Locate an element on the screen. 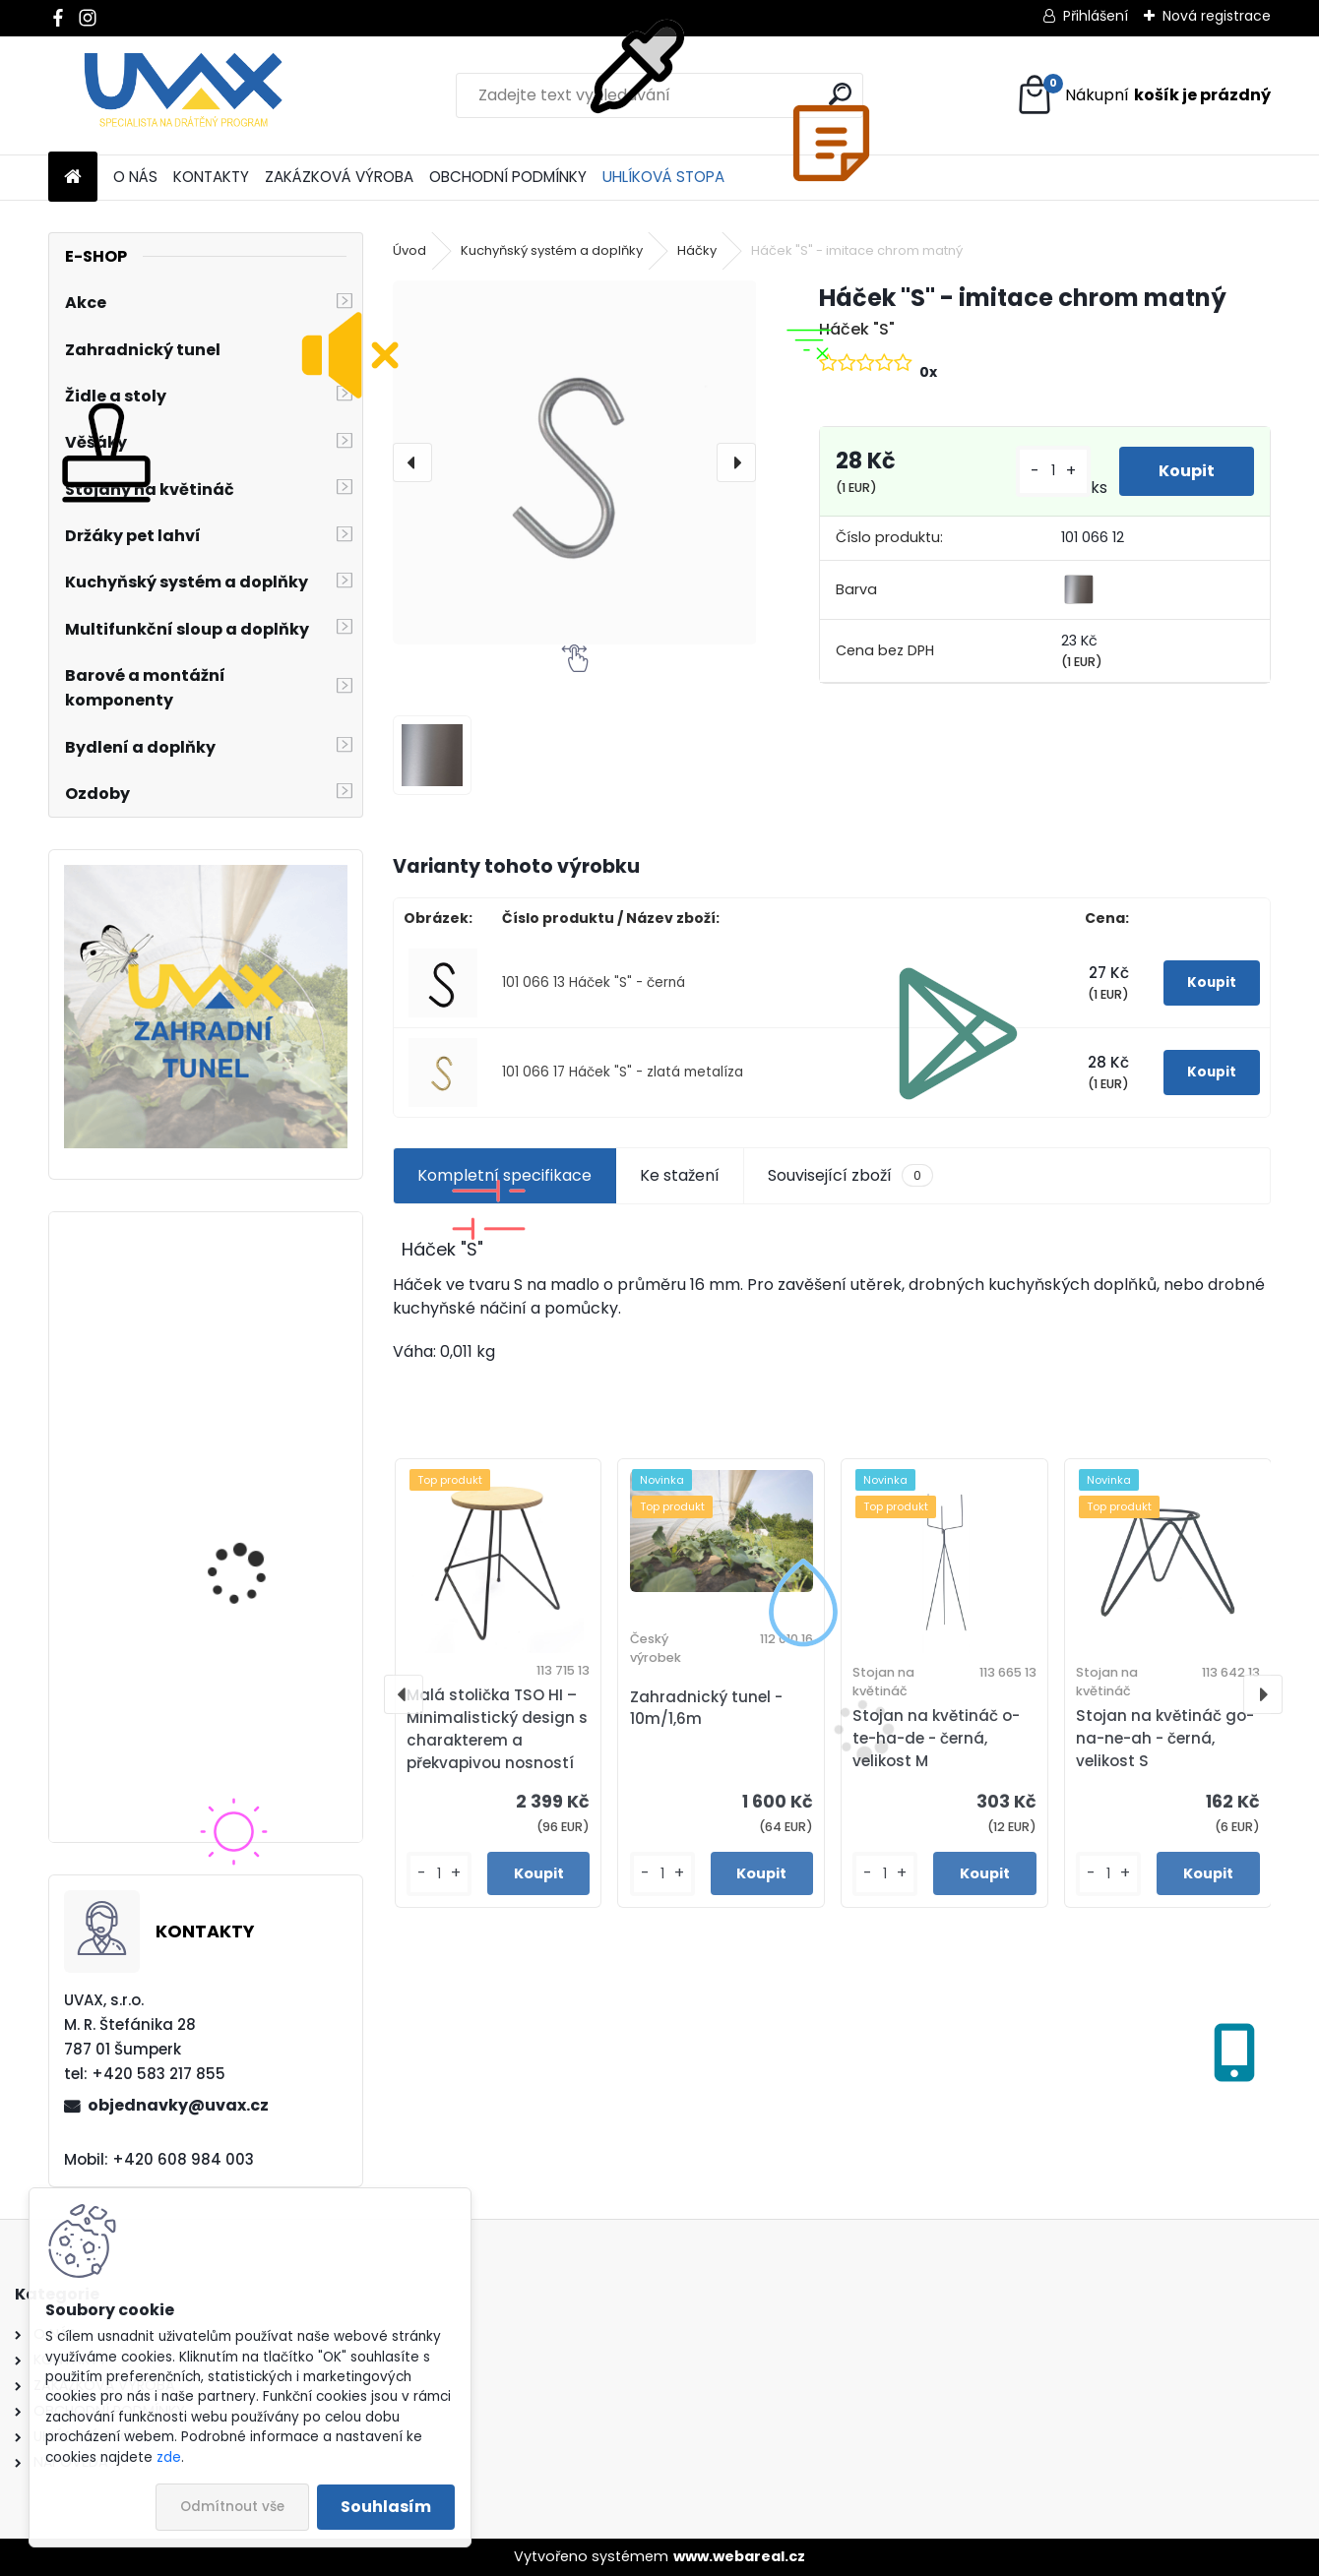 Image resolution: width=1319 pixels, height=2576 pixels. adjust settings or preferences is located at coordinates (488, 1209).